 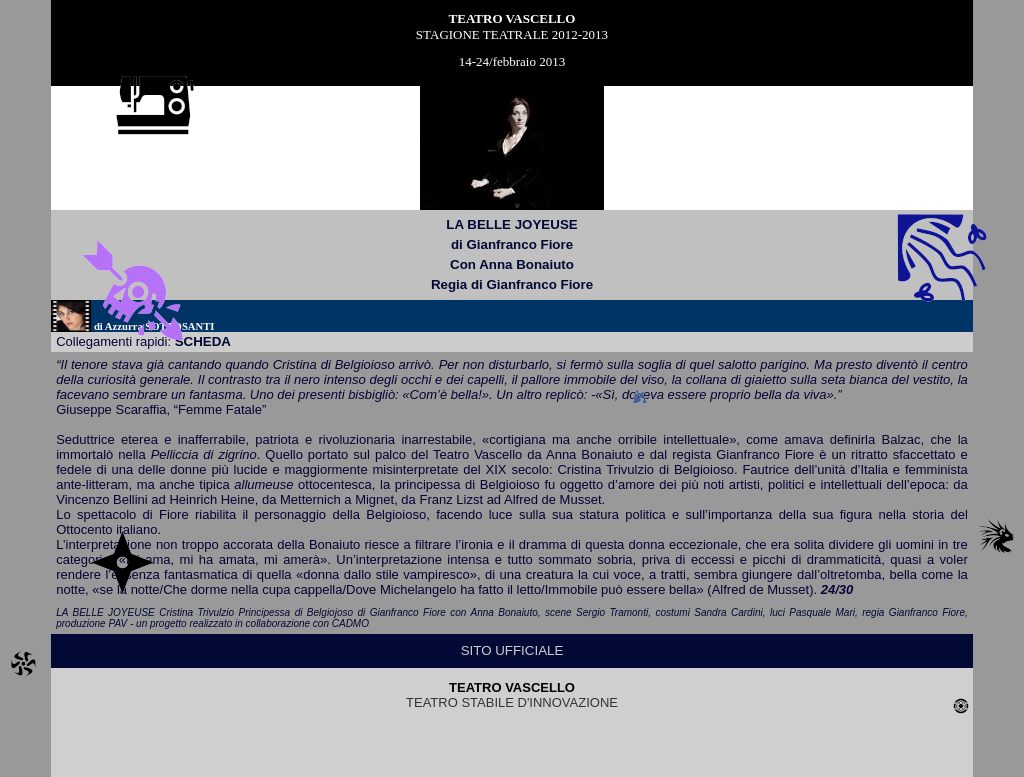 What do you see at coordinates (122, 562) in the screenshot?
I see `throwing star weapon in a game inventory` at bounding box center [122, 562].